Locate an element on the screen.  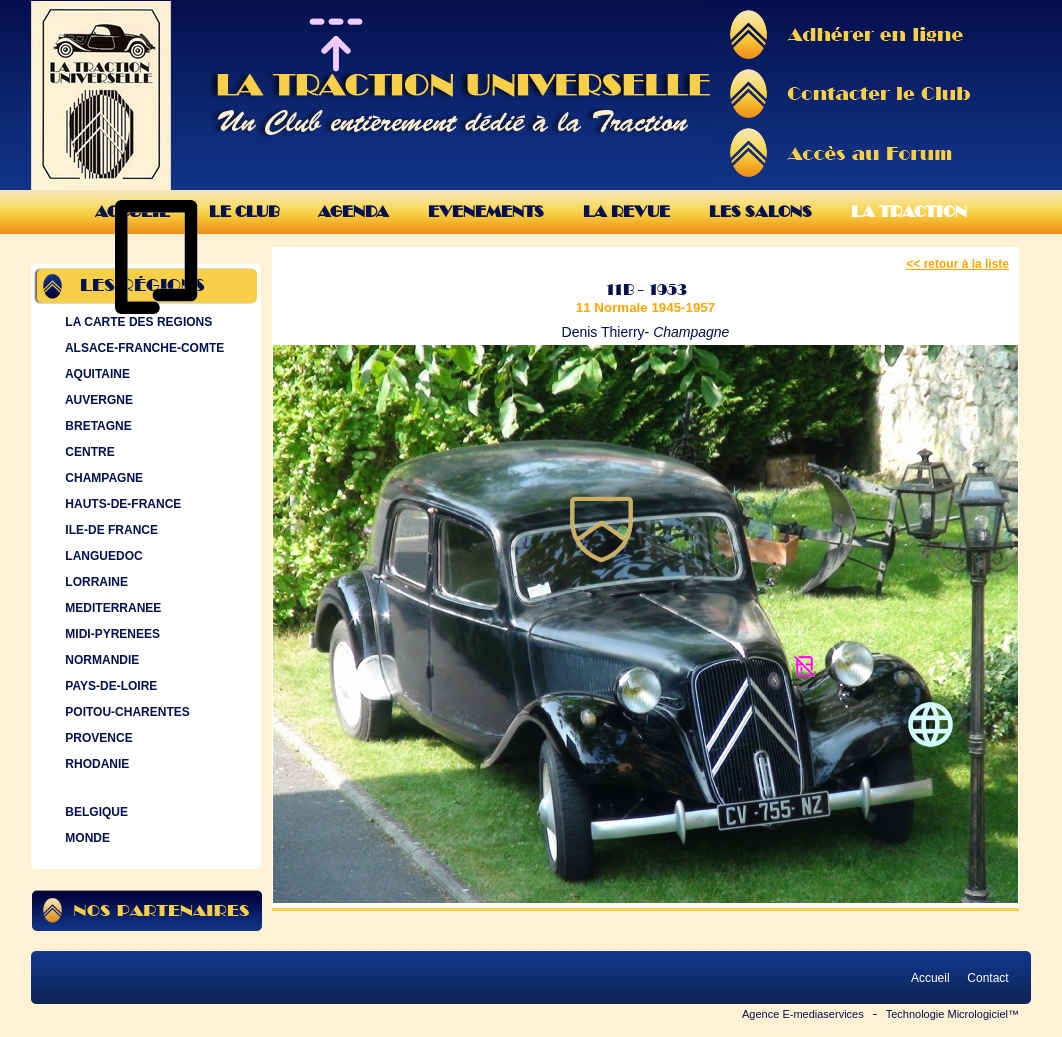
upload to a draft or pending state is located at coordinates (336, 45).